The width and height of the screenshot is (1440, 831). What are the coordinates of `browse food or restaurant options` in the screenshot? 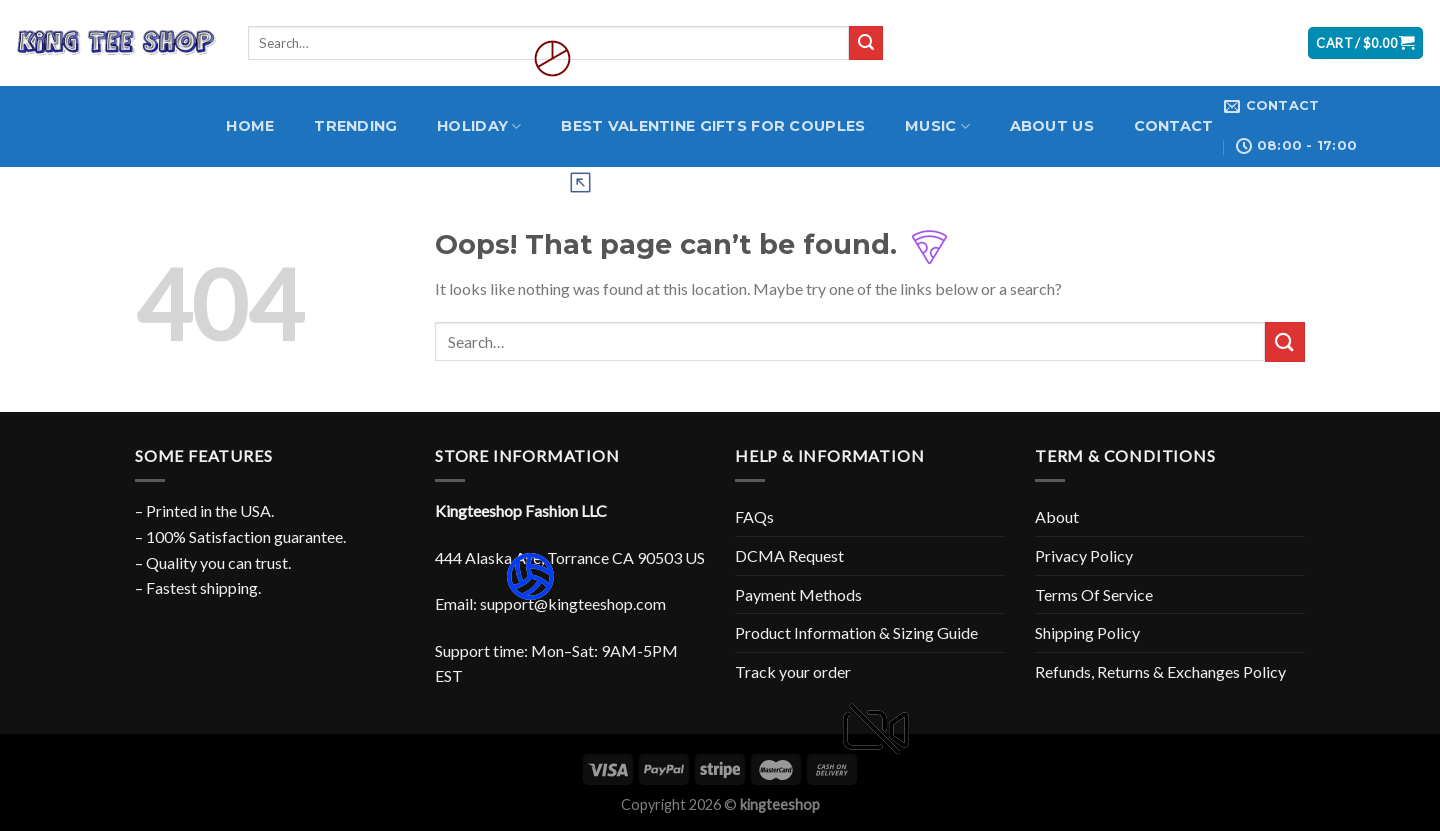 It's located at (929, 246).